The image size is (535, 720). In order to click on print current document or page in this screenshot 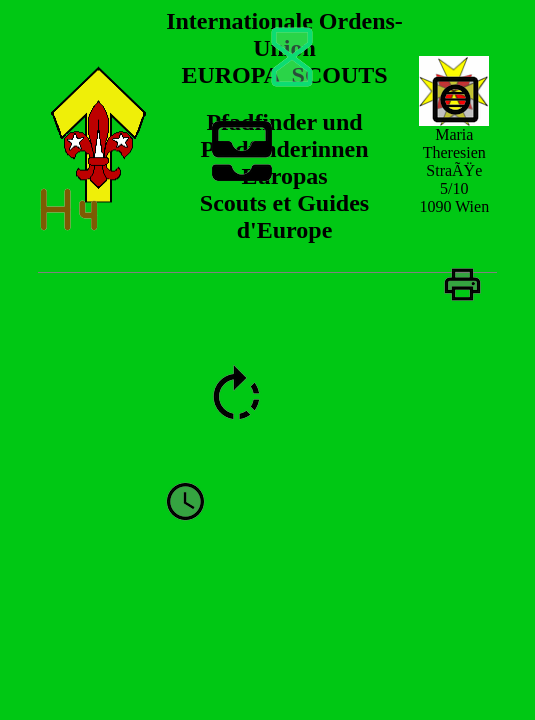, I will do `click(462, 284)`.